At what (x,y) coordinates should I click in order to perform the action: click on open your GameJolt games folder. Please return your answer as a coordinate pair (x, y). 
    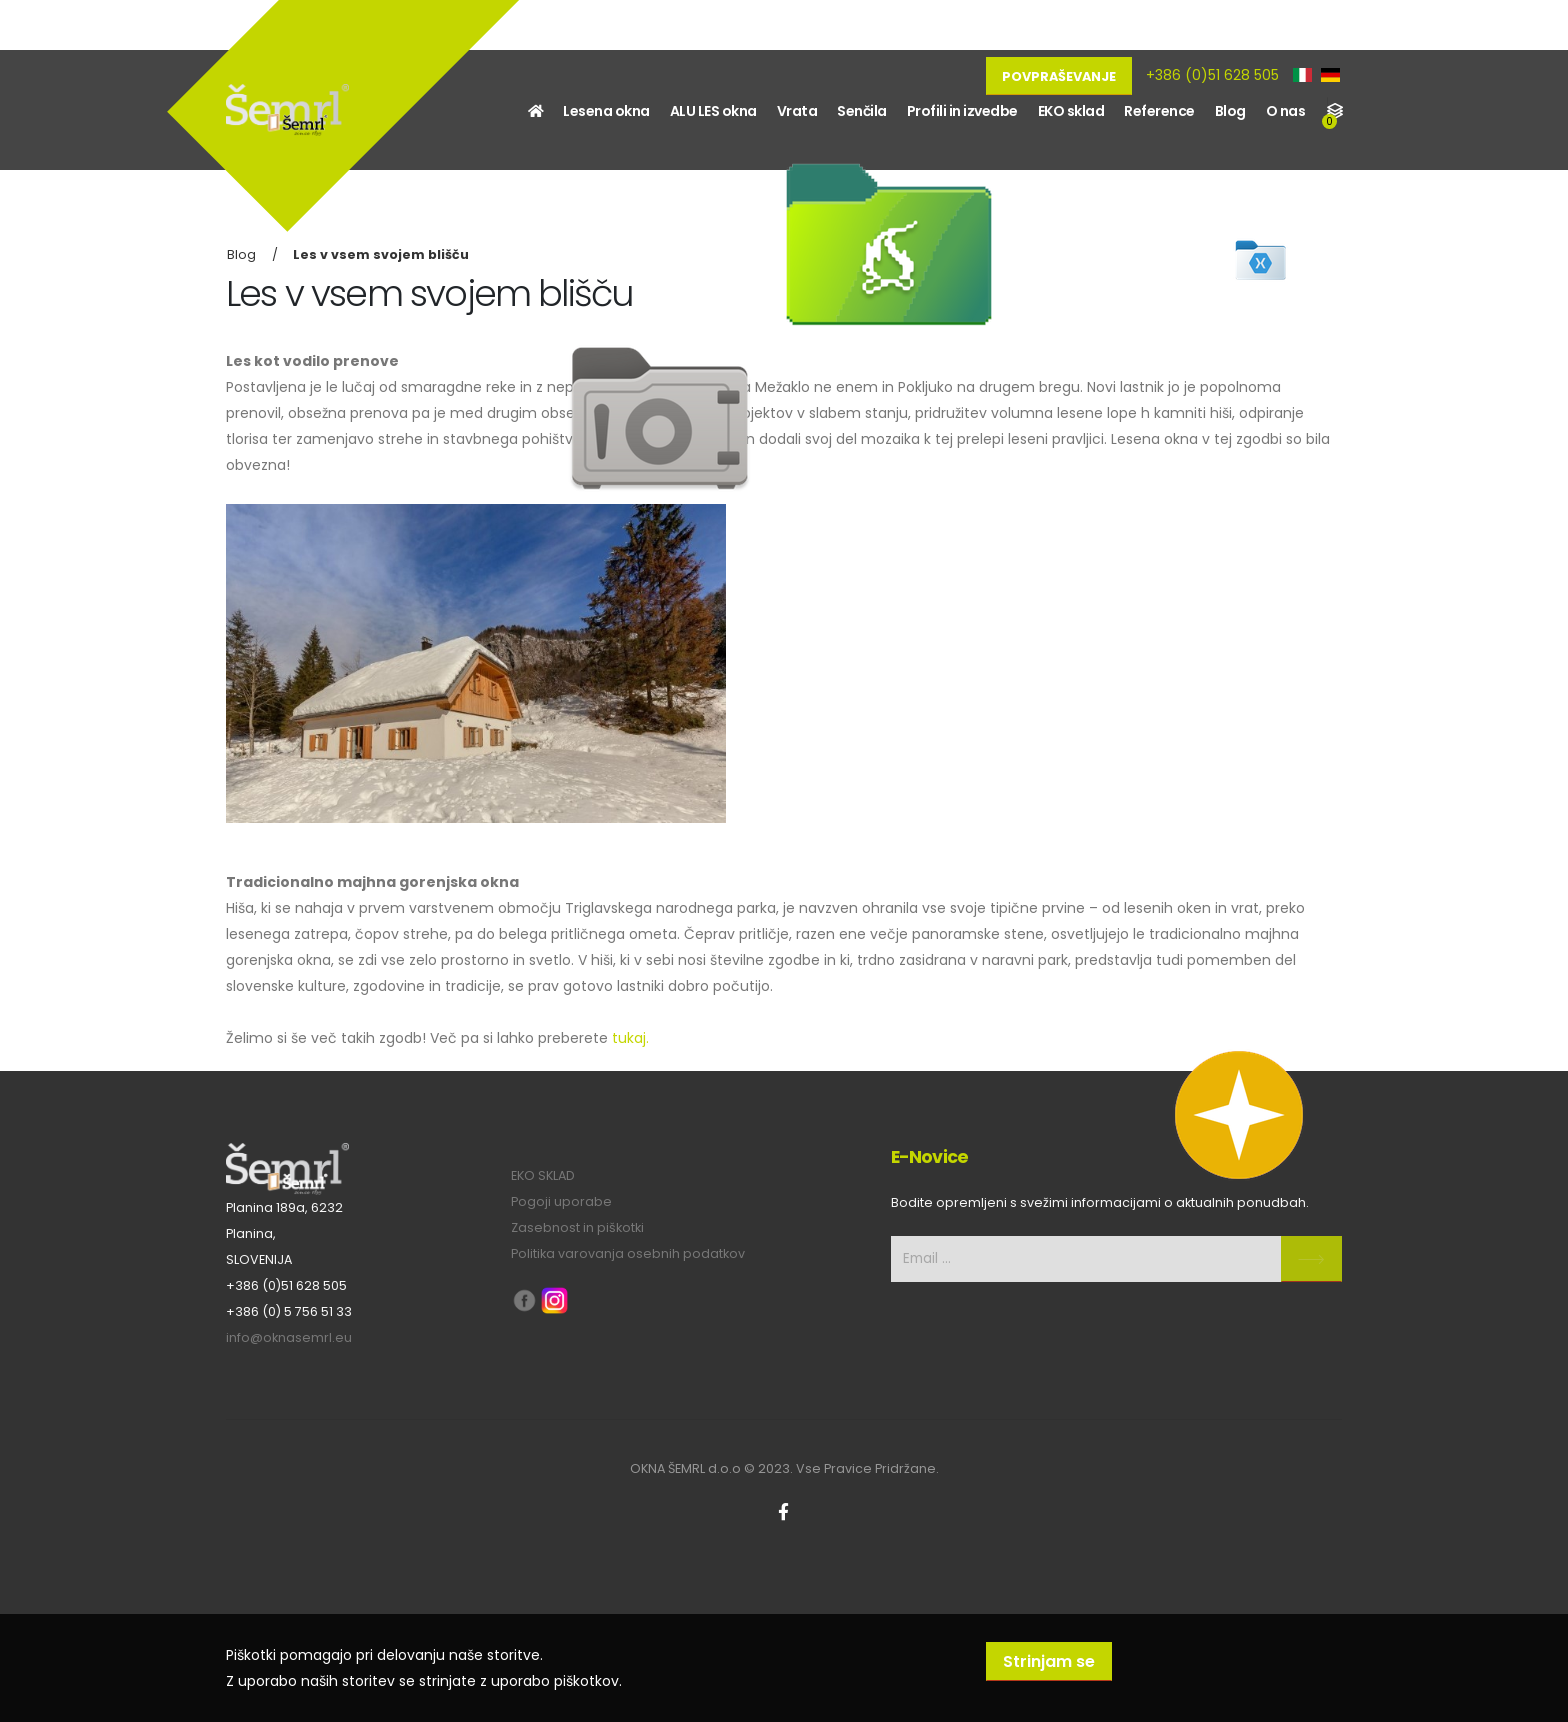
    Looking at the image, I should click on (889, 250).